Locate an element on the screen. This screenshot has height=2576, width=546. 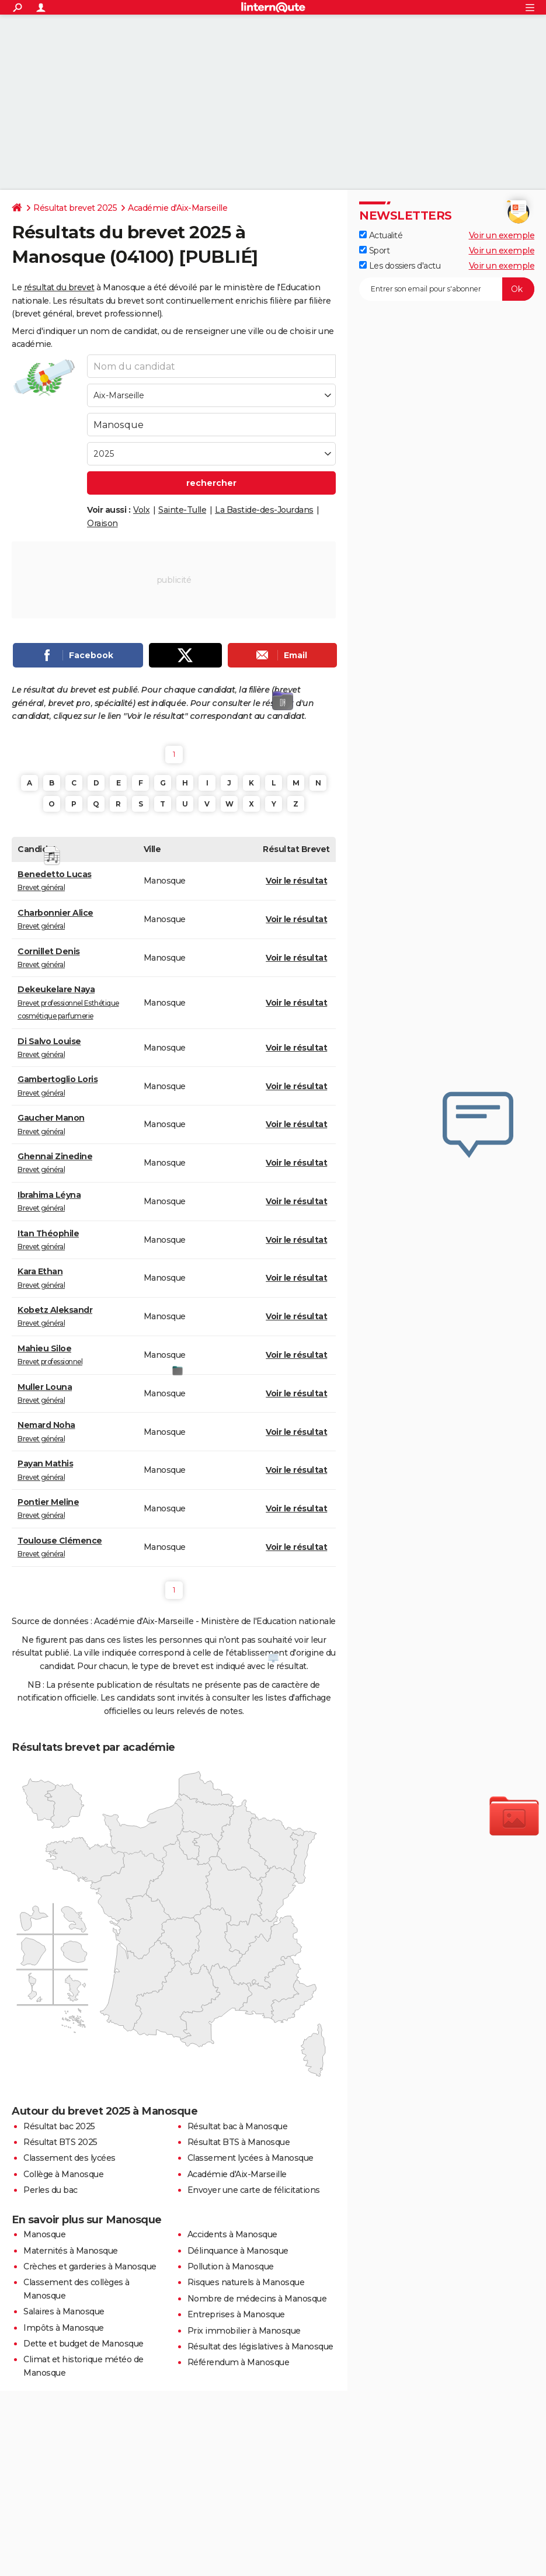
open the messaging app is located at coordinates (478, 1122).